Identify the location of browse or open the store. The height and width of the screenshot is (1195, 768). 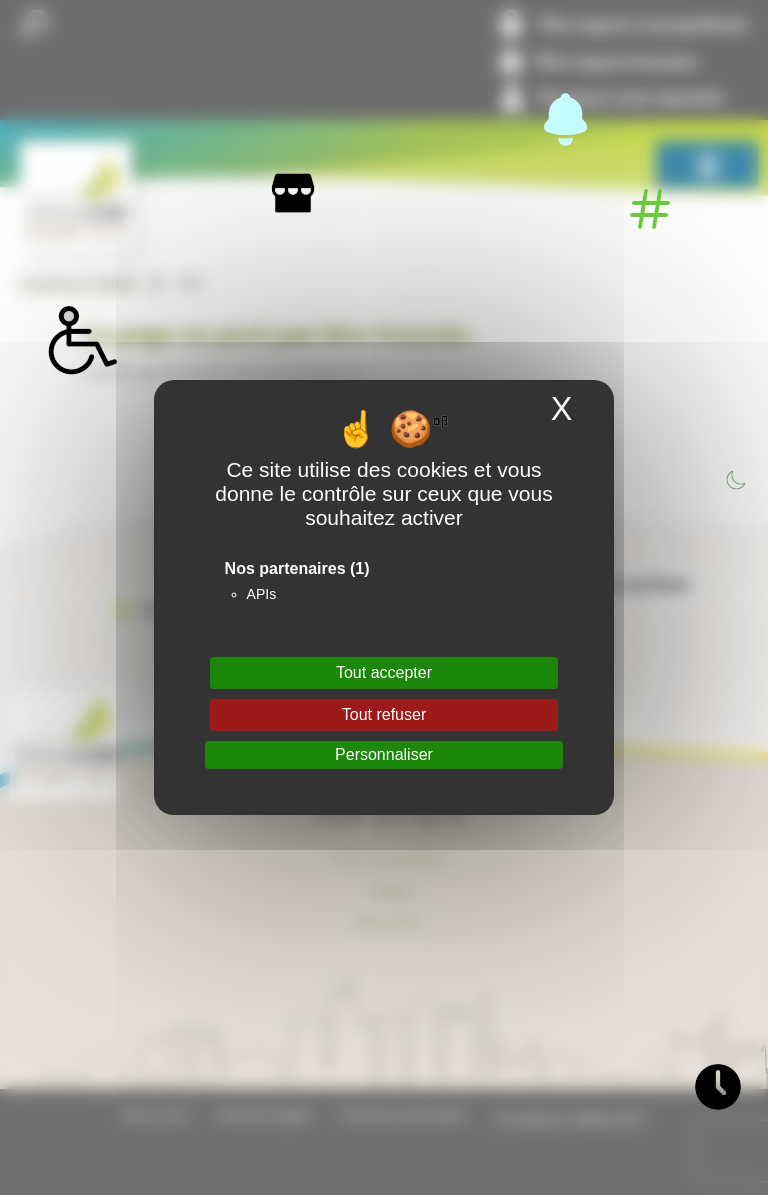
(293, 193).